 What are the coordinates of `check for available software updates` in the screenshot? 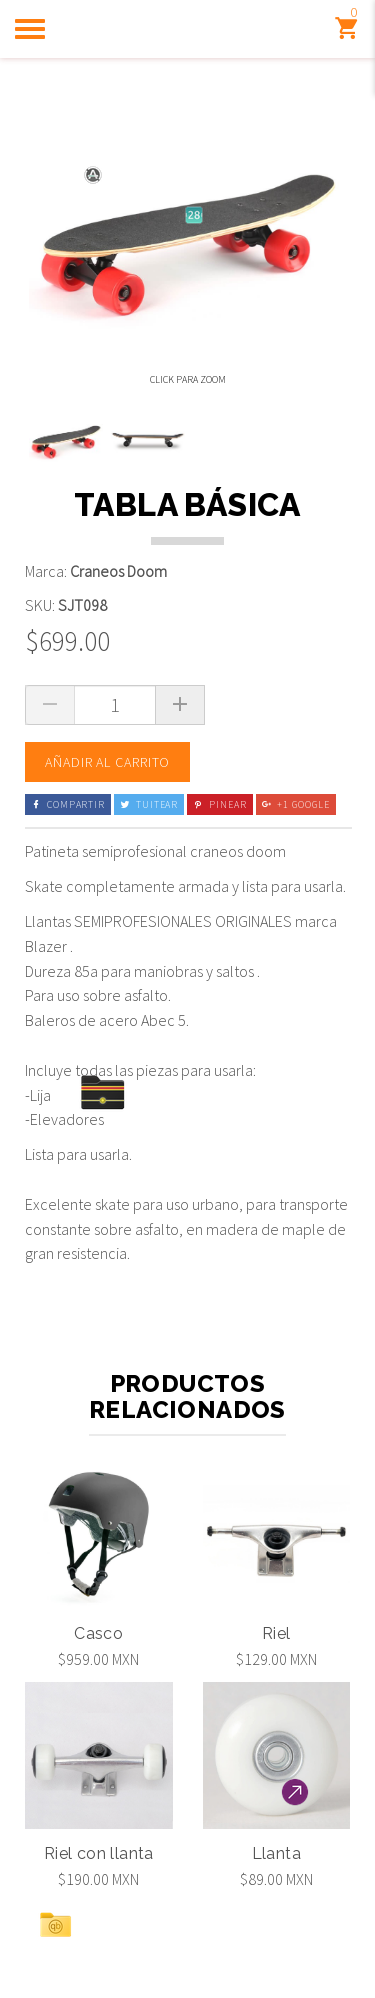 It's located at (93, 175).